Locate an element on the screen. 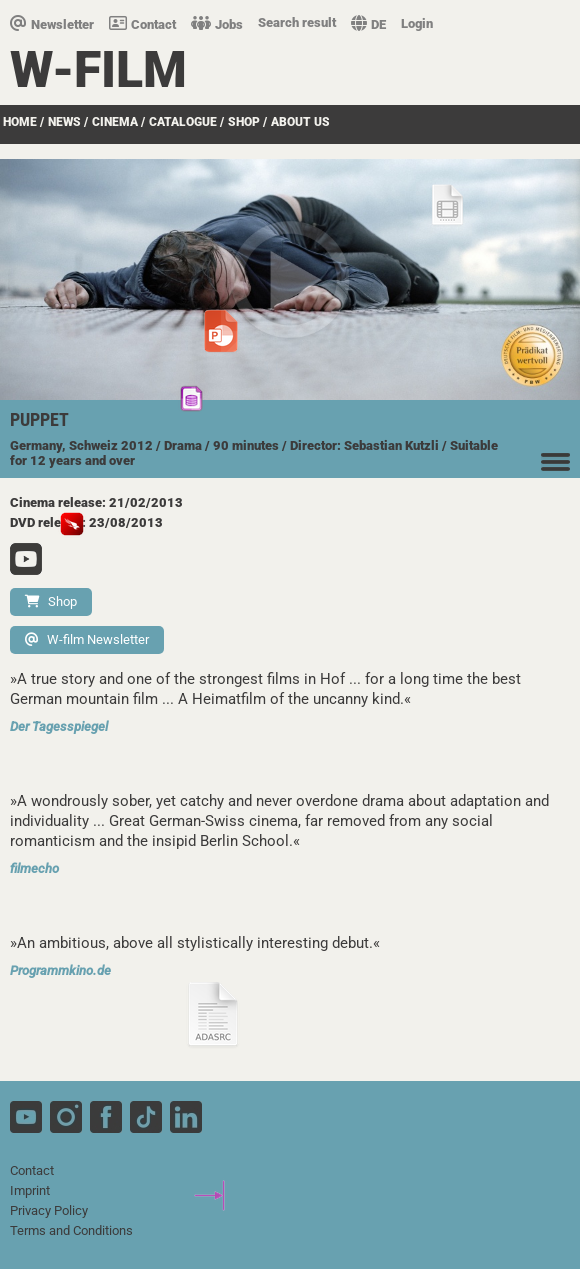 The image size is (580, 1269). jump to the last item or end of list is located at coordinates (209, 1195).